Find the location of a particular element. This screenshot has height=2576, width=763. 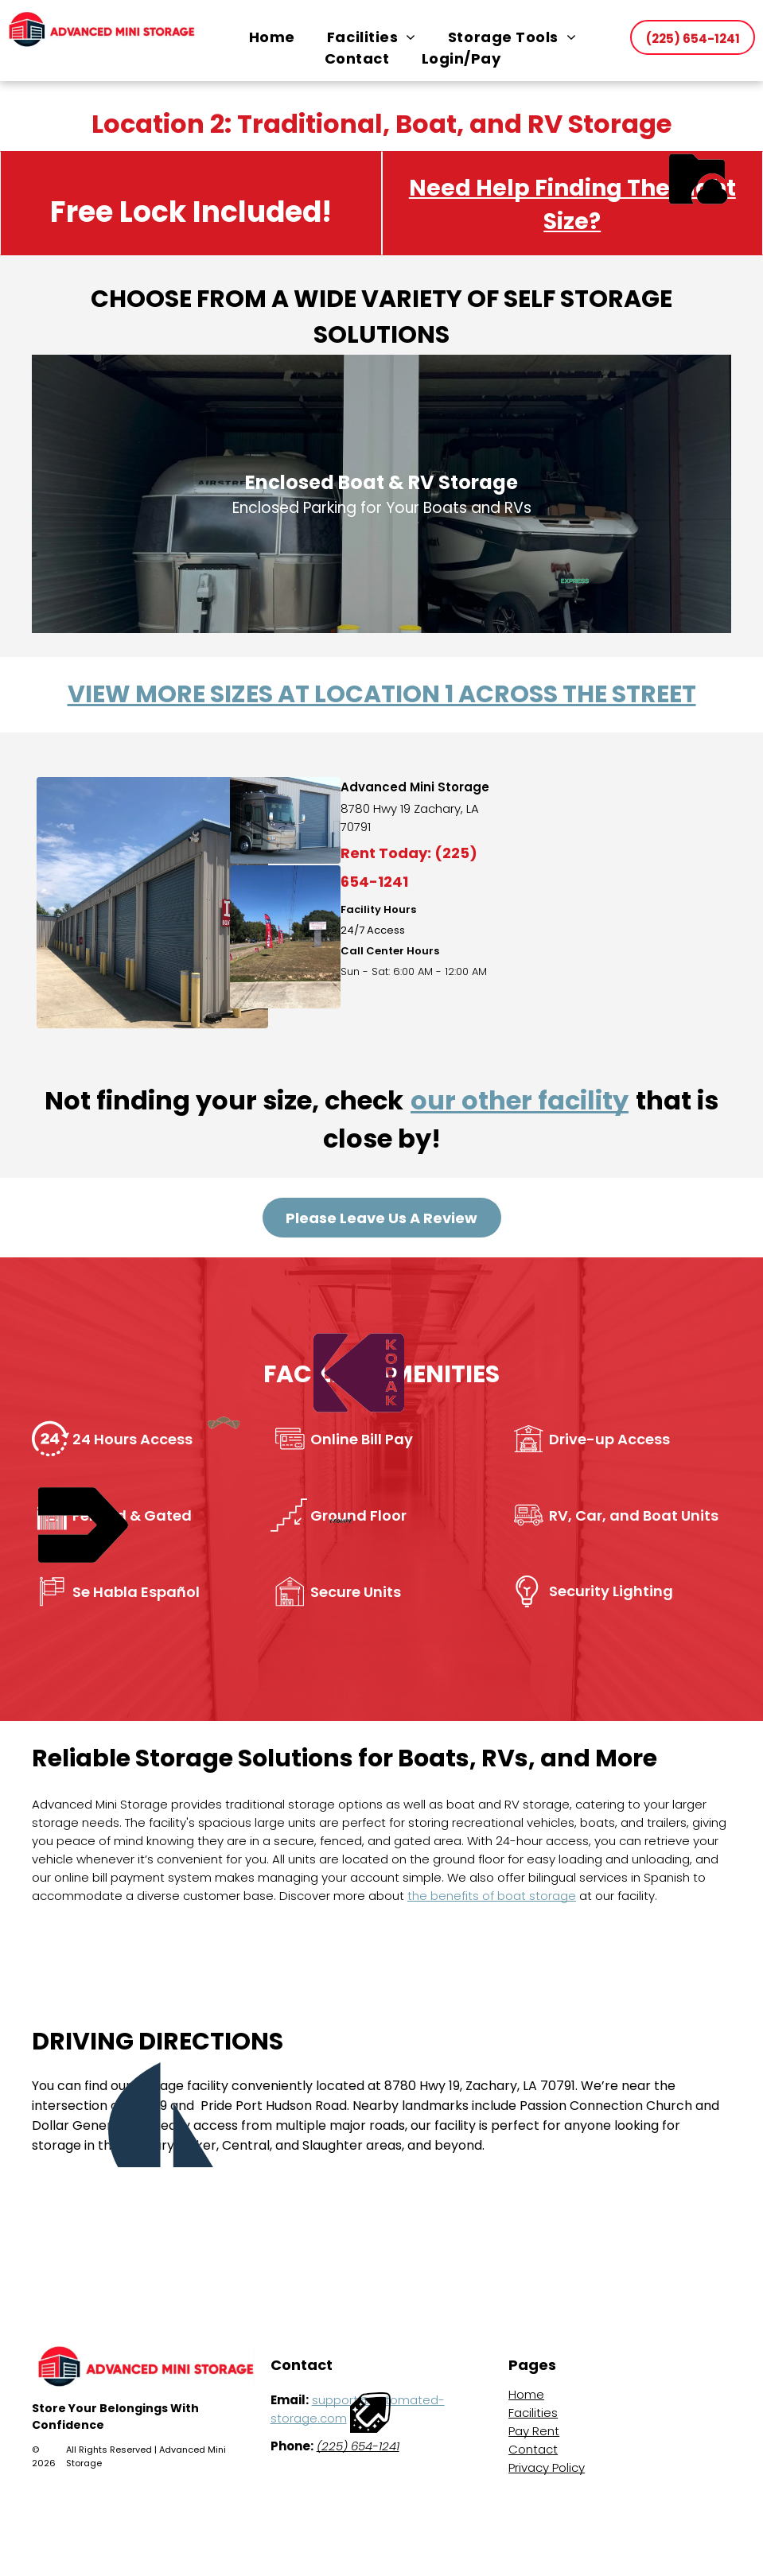

Kodak brand logo is located at coordinates (359, 1373).